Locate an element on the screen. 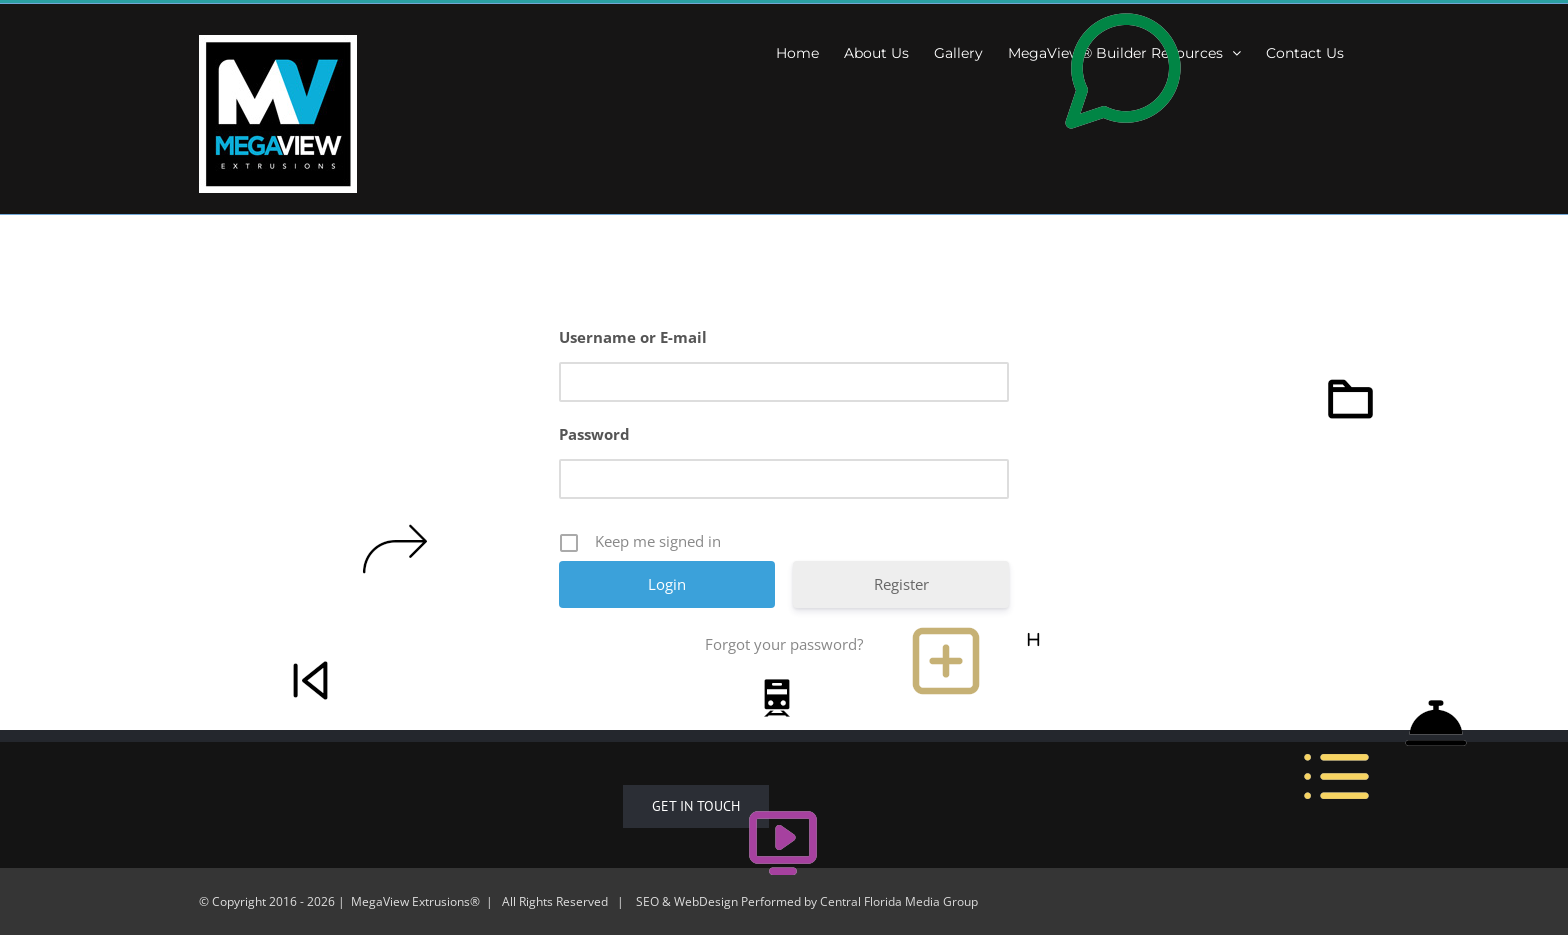 The height and width of the screenshot is (935, 1568). access your files and documents is located at coordinates (1350, 399).